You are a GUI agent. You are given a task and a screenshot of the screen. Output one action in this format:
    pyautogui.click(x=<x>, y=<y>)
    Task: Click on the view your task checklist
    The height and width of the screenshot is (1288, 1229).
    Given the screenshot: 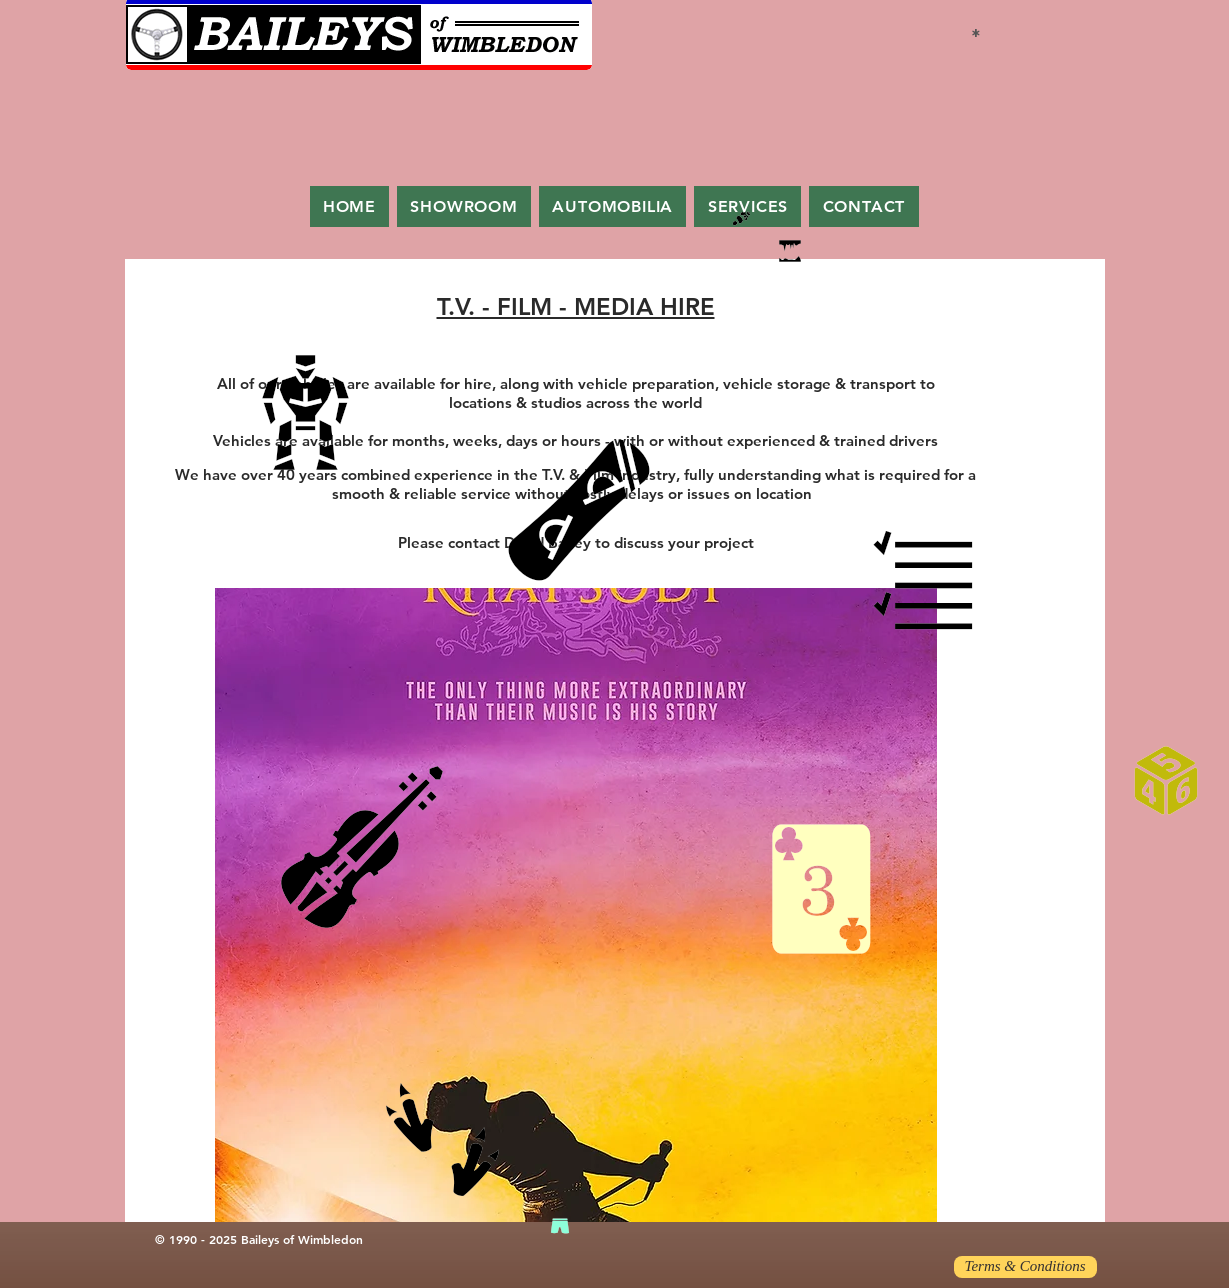 What is the action you would take?
    pyautogui.click(x=928, y=585)
    